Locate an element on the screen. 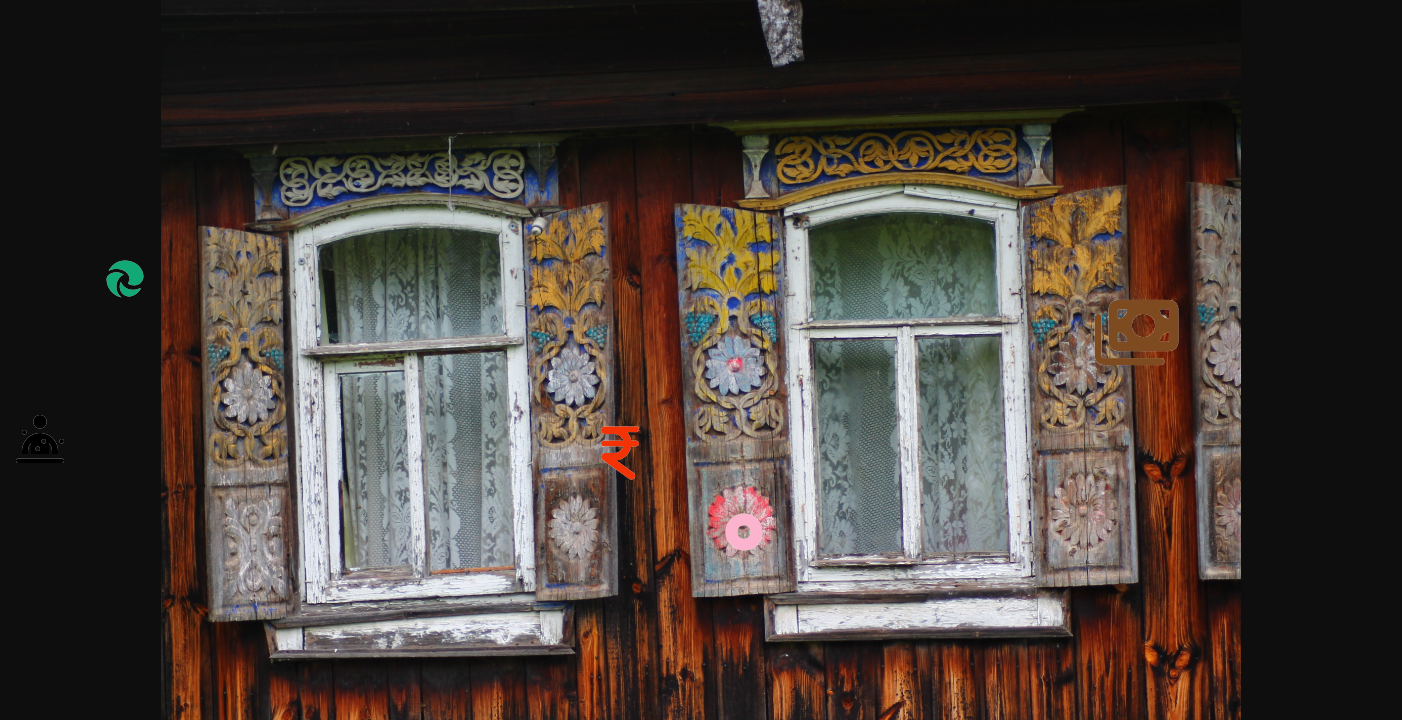 The height and width of the screenshot is (720, 1402). view payment or billing information is located at coordinates (1136, 332).